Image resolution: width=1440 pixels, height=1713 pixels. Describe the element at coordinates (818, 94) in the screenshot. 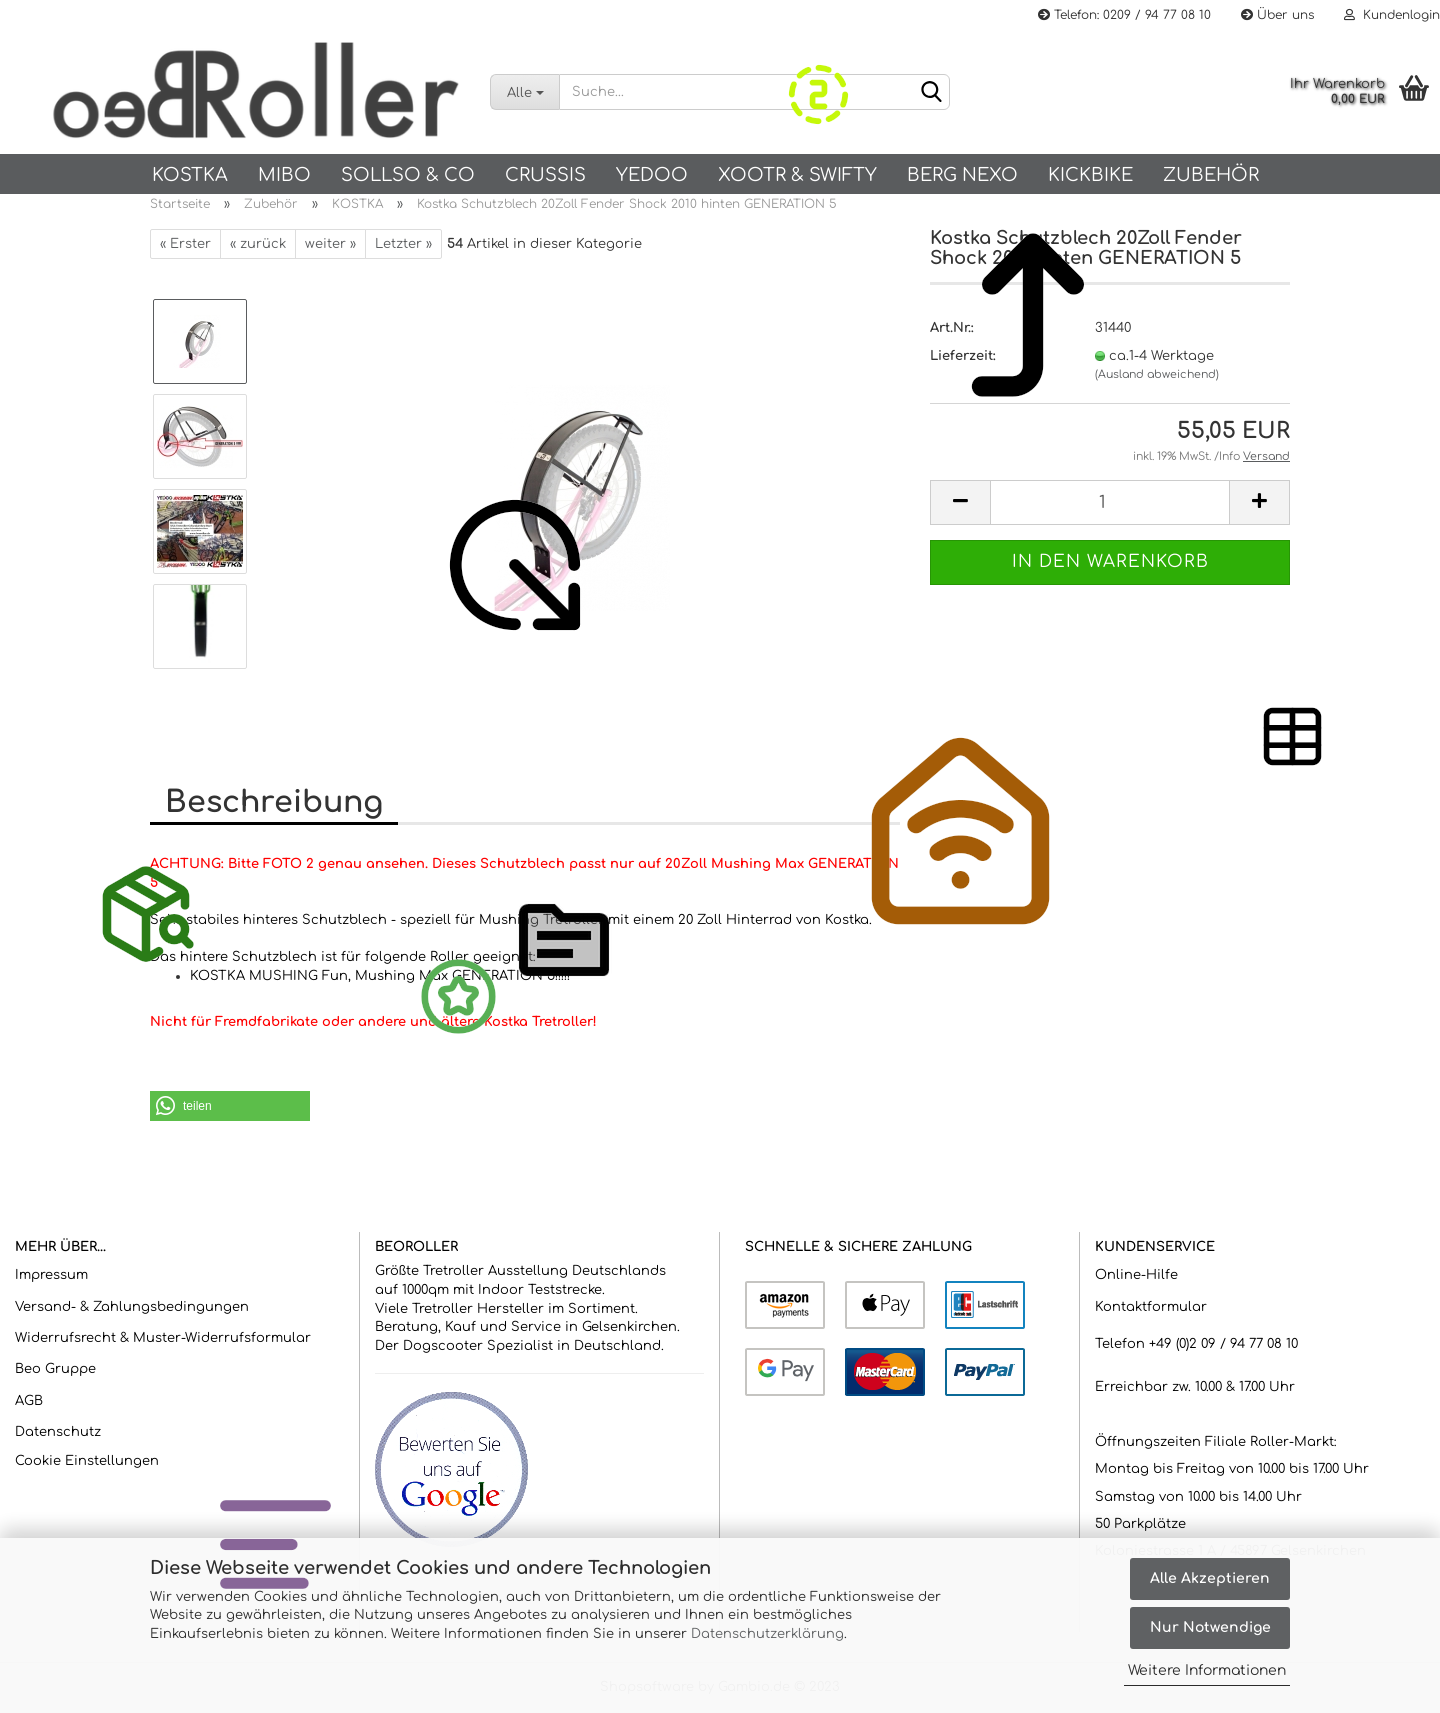

I see `step 2 of a multi-step process` at that location.